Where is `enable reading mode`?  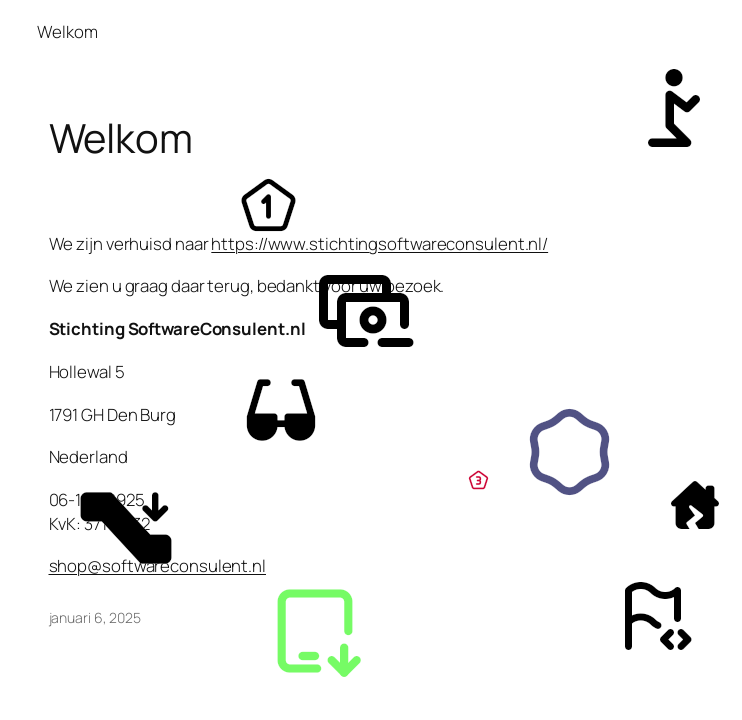 enable reading mode is located at coordinates (281, 410).